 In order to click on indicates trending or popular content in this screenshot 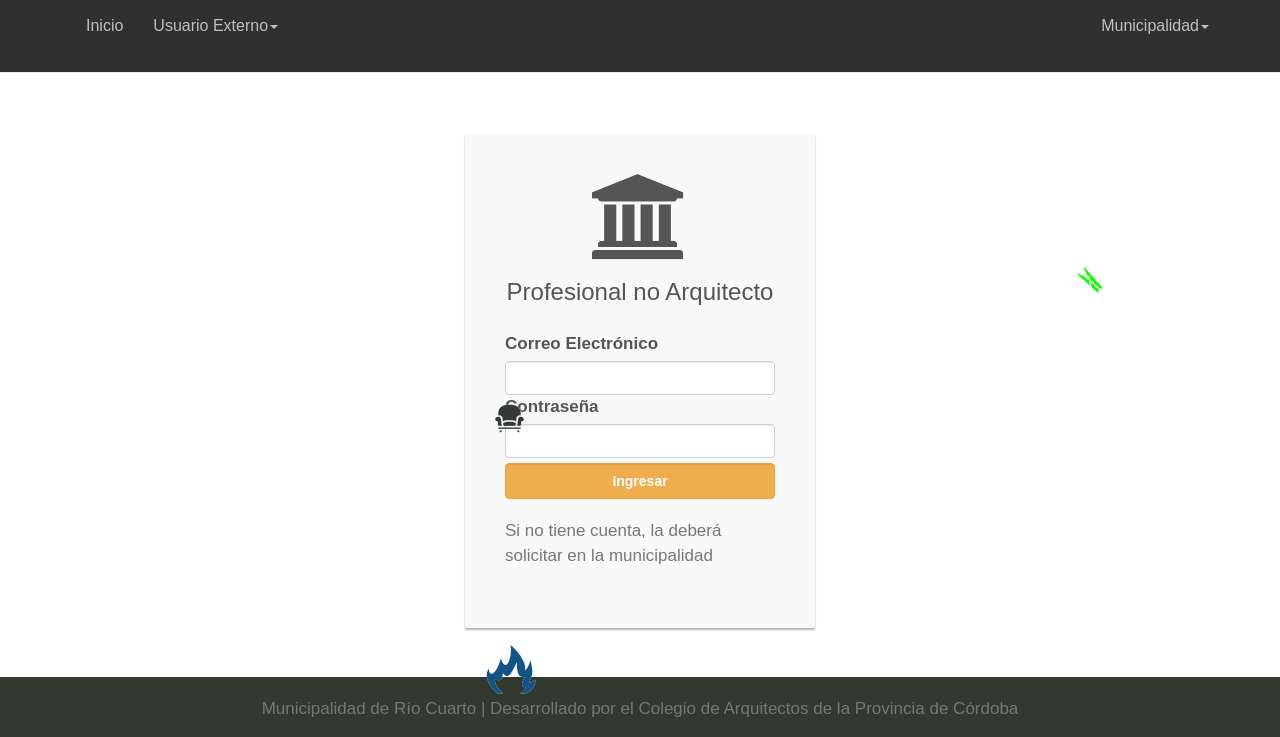, I will do `click(511, 669)`.